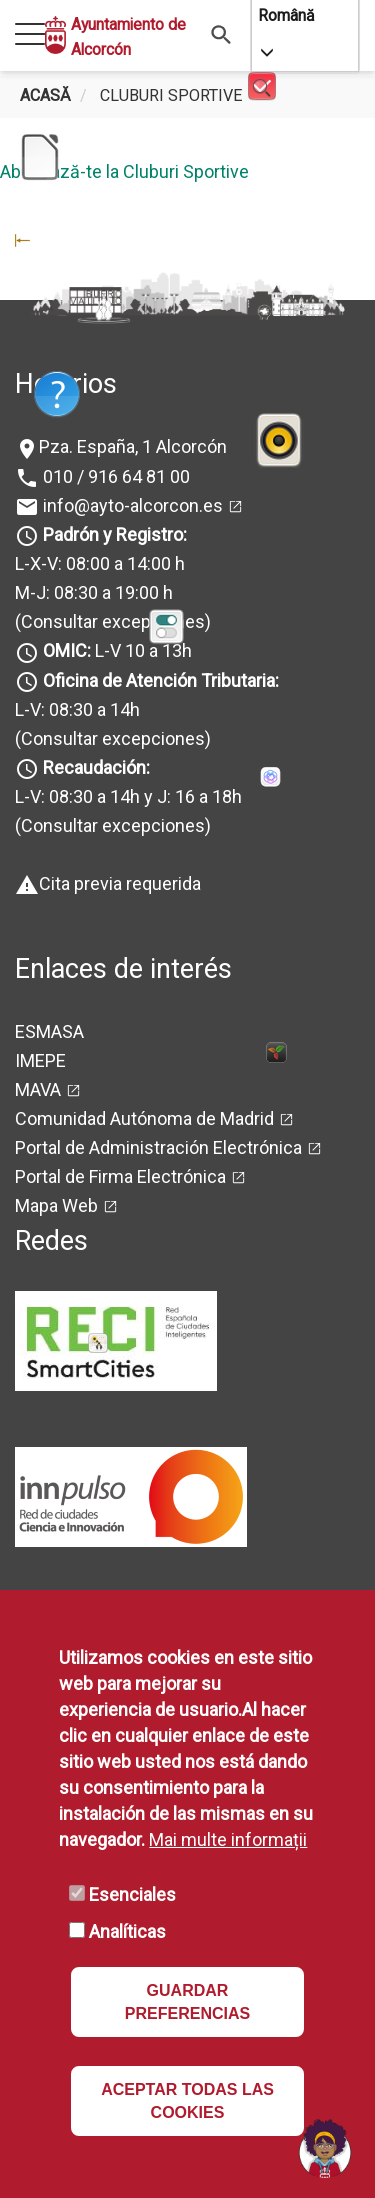  Describe the element at coordinates (98, 1343) in the screenshot. I see `open gnome builder development environment` at that location.